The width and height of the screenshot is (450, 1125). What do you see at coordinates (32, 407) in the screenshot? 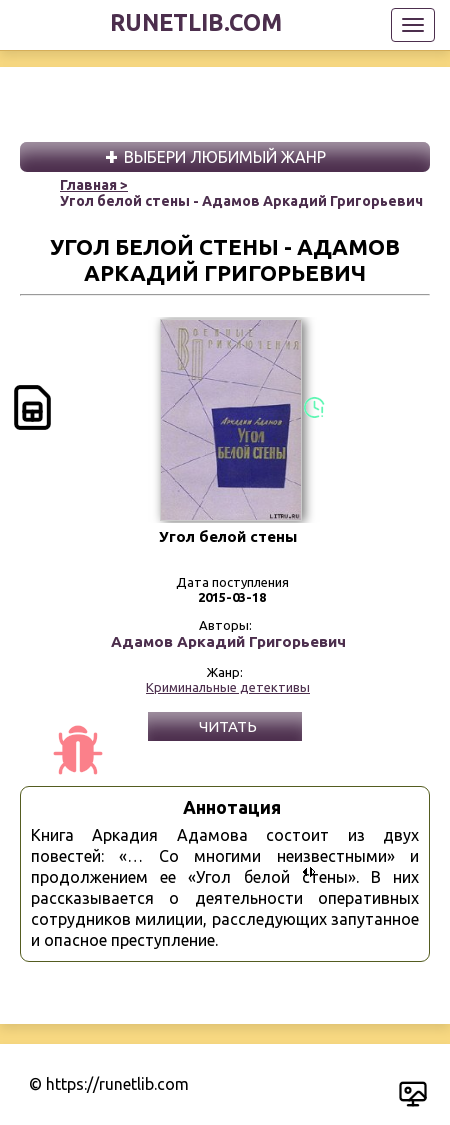
I see `manage SIM card settings` at bounding box center [32, 407].